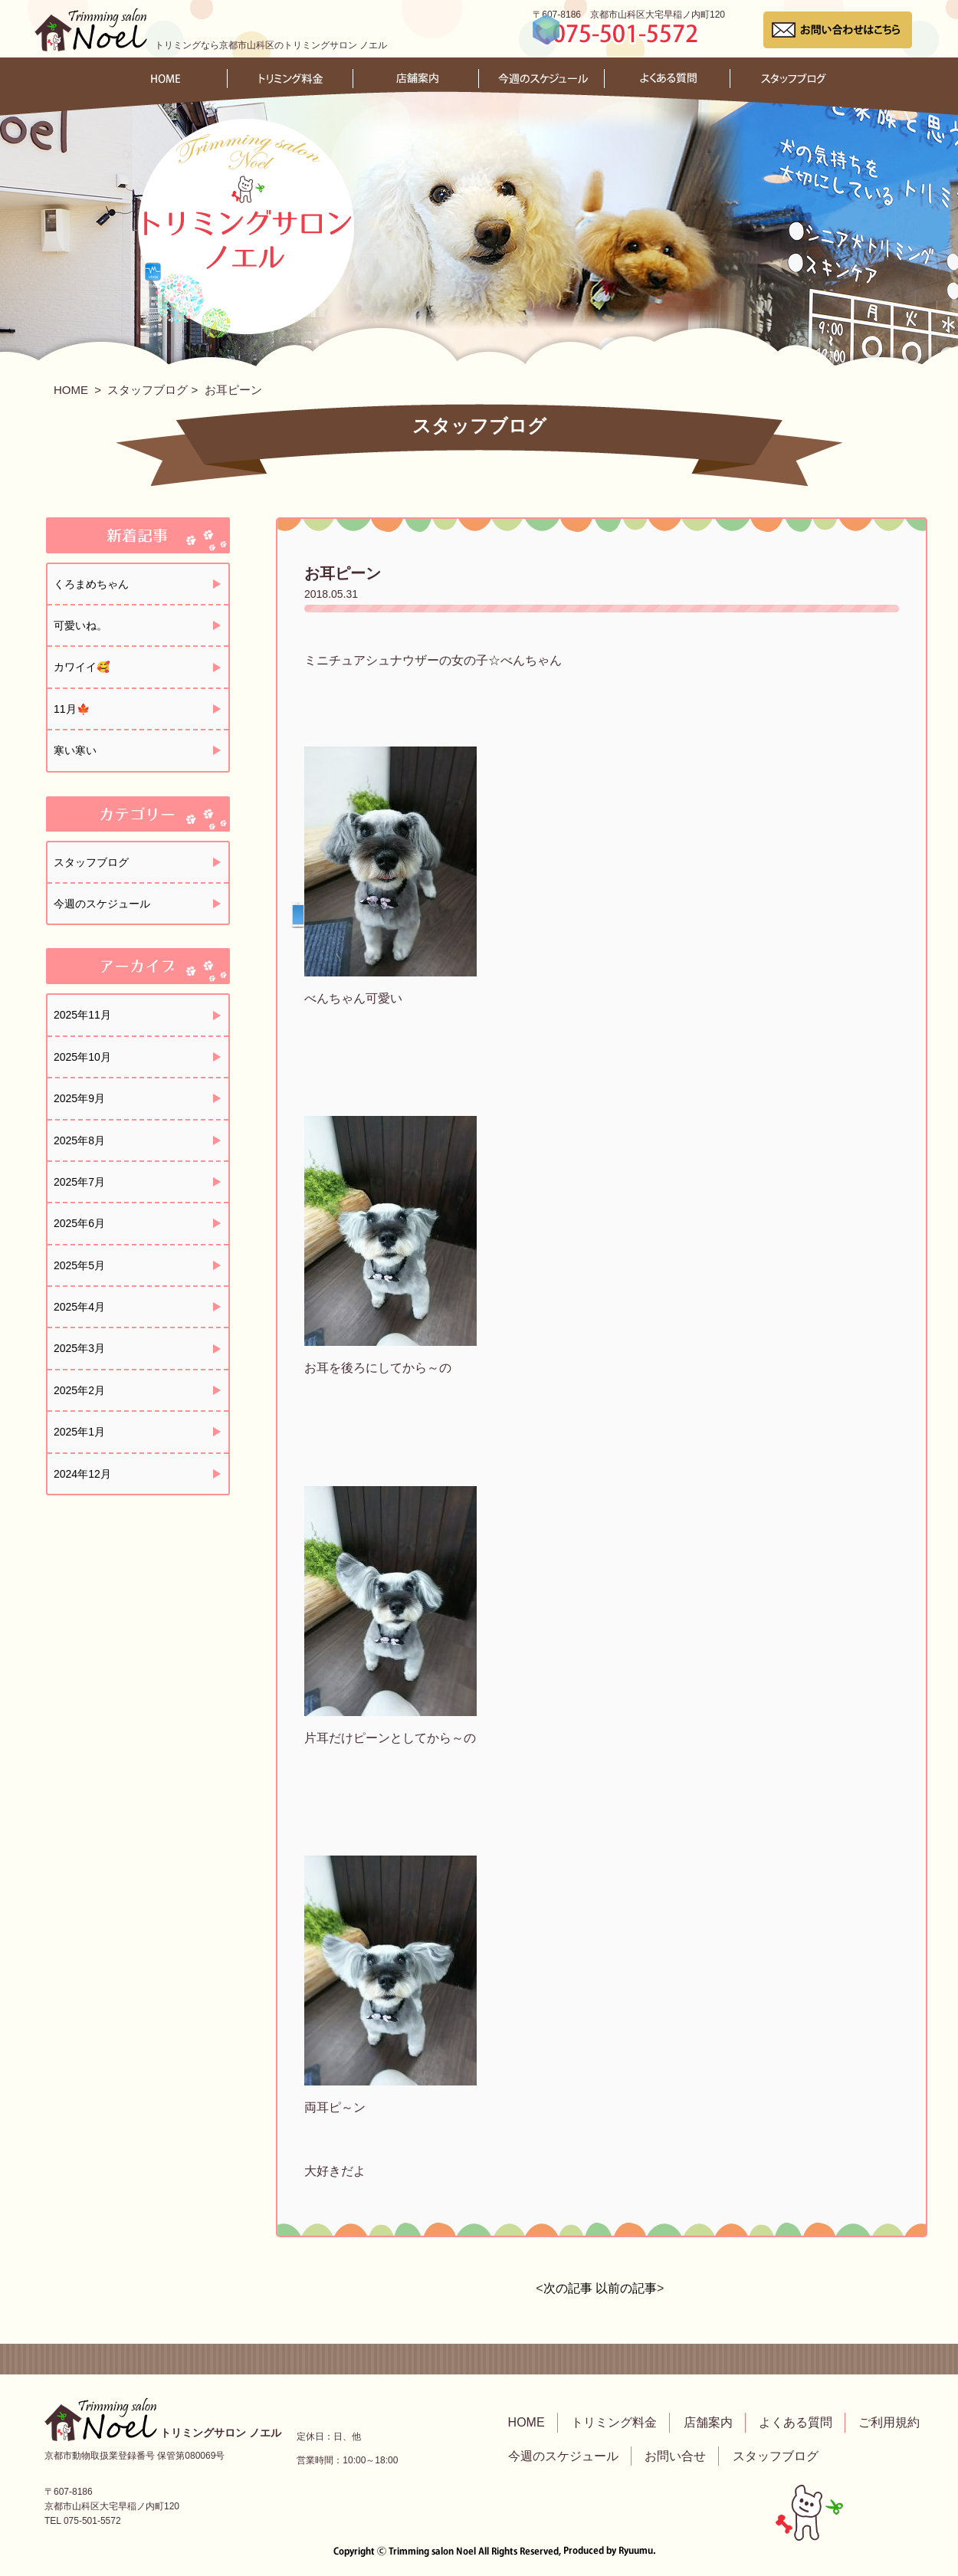 Image resolution: width=958 pixels, height=2576 pixels. I want to click on a VirtualBox virtual machine configuration file, so click(153, 271).